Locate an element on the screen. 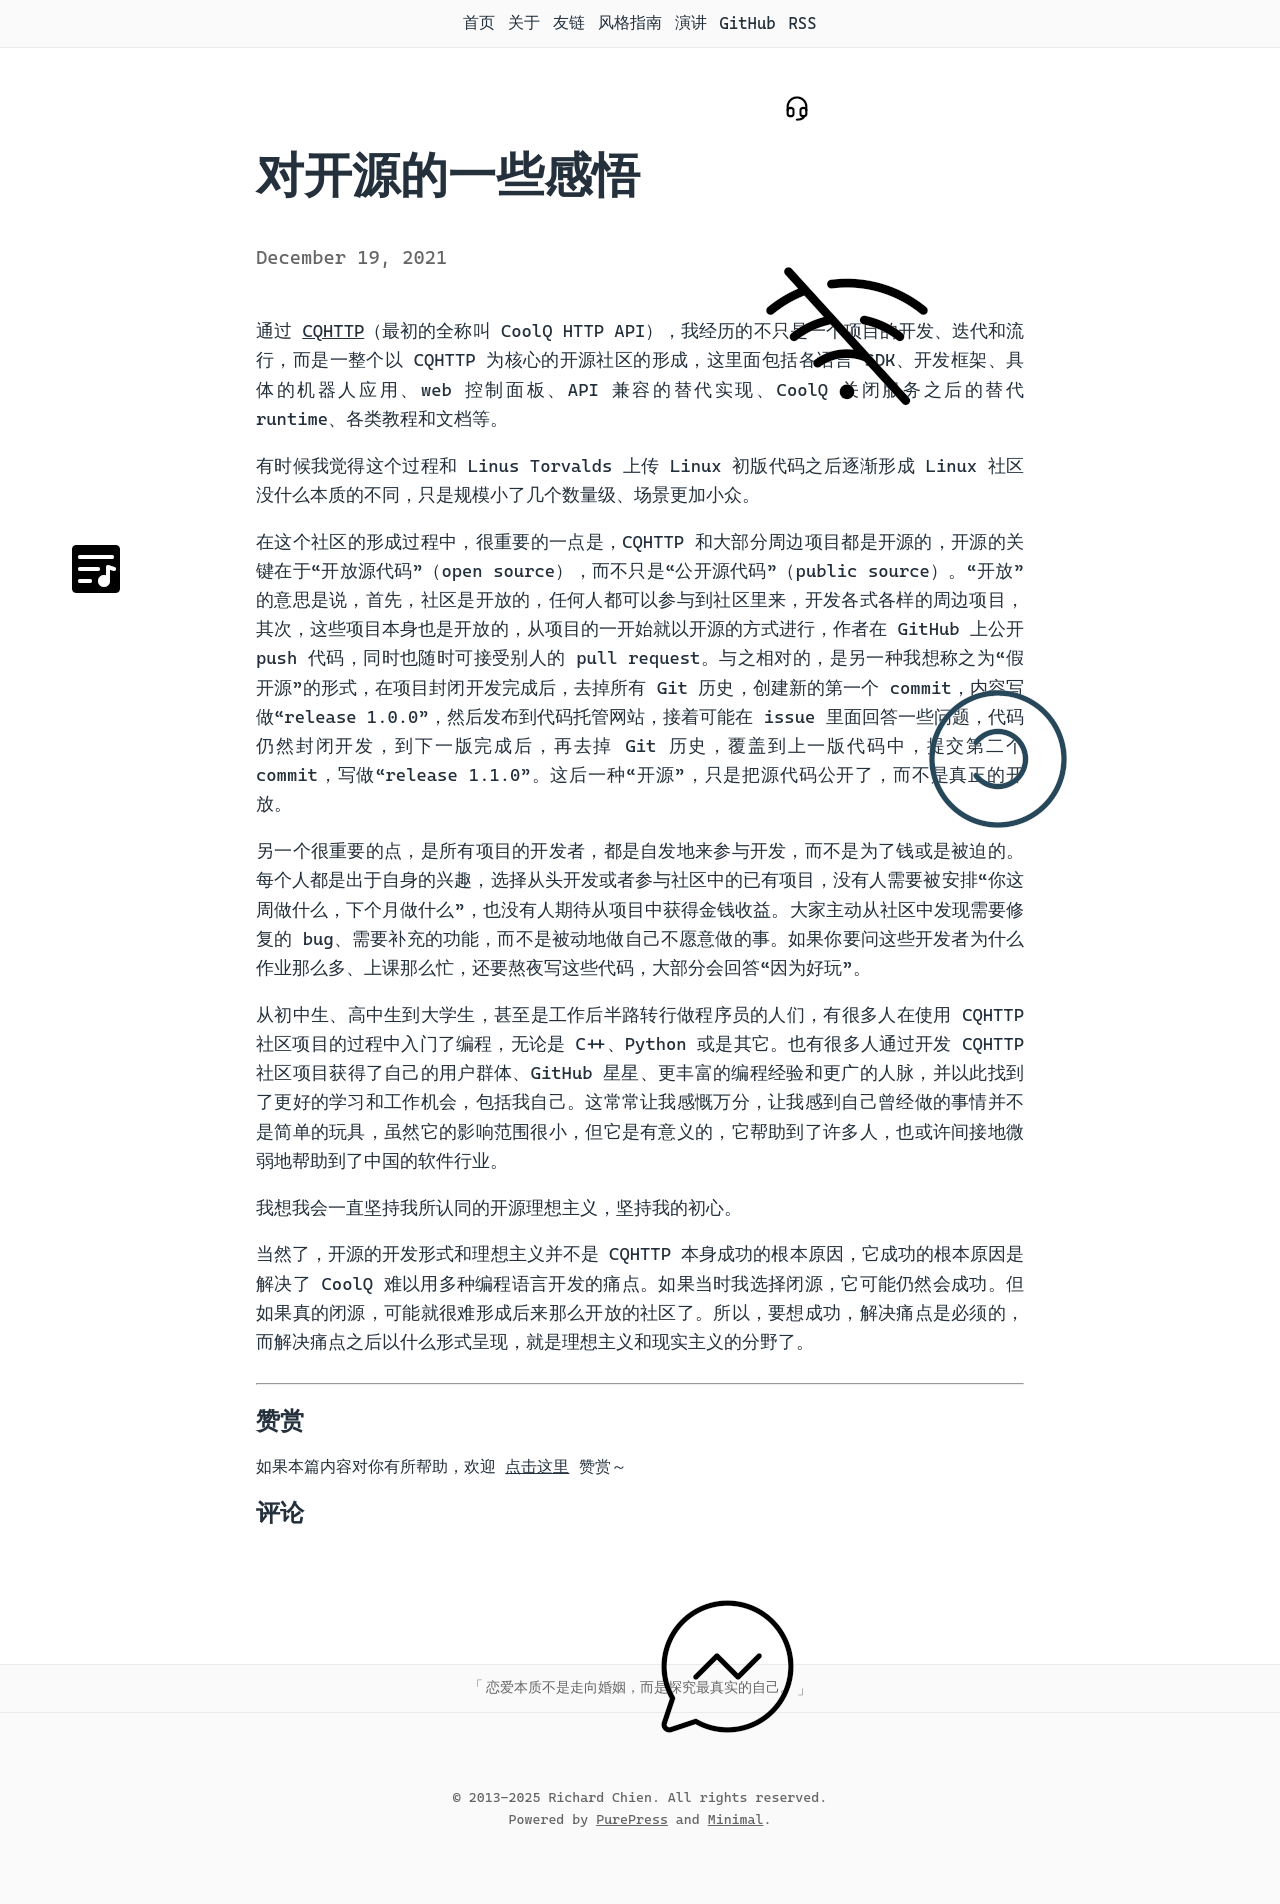  view your music playlist is located at coordinates (96, 569).